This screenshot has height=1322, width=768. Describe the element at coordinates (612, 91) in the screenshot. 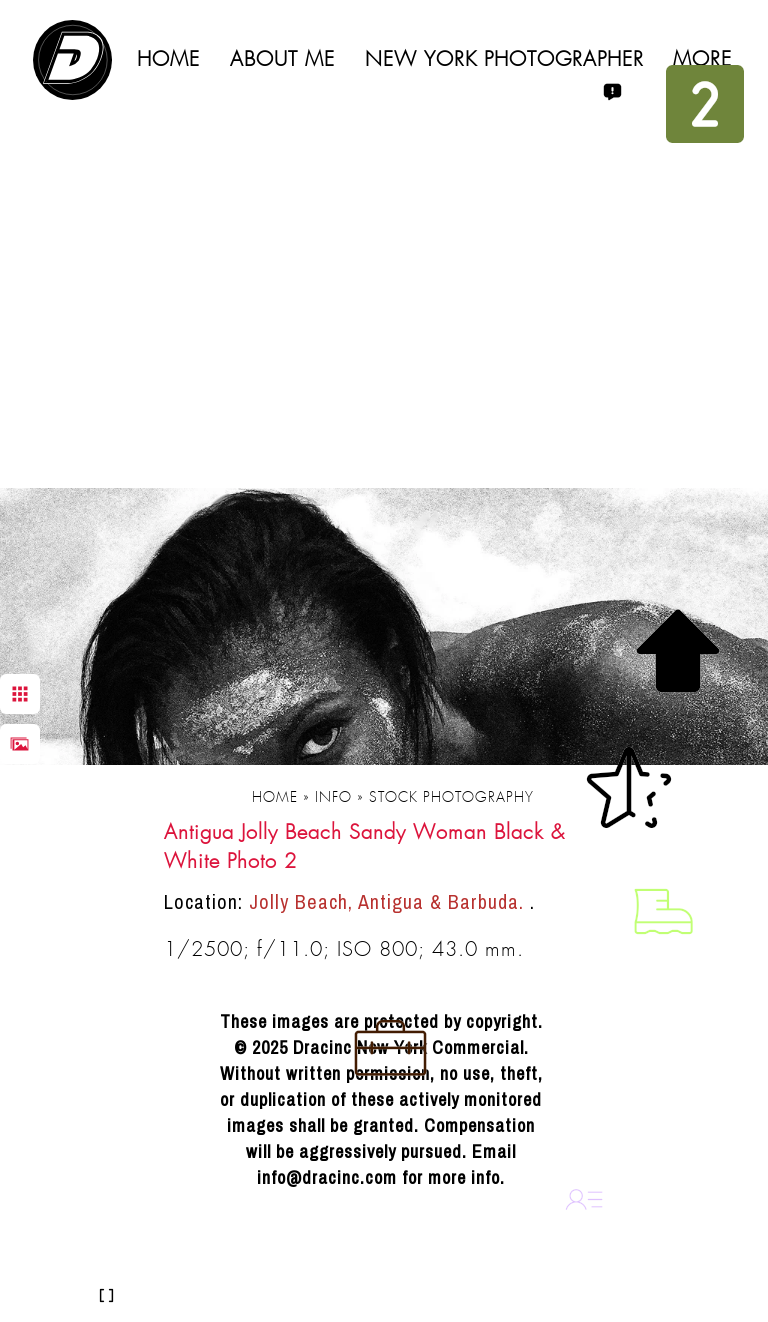

I see `report a message or conversation` at that location.